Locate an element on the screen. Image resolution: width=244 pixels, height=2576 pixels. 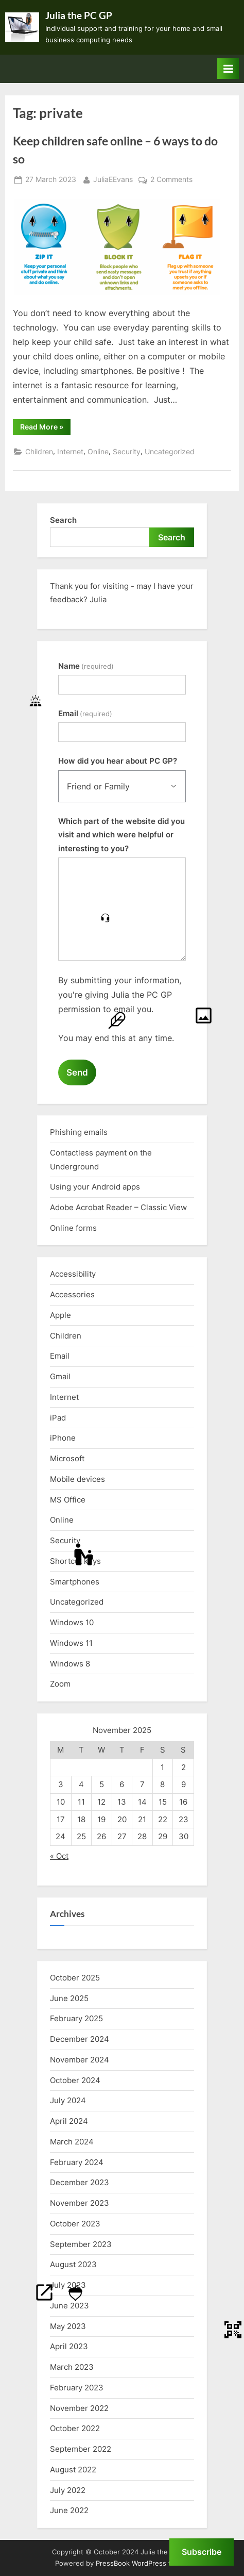
open link in new window or tab is located at coordinates (44, 2292).